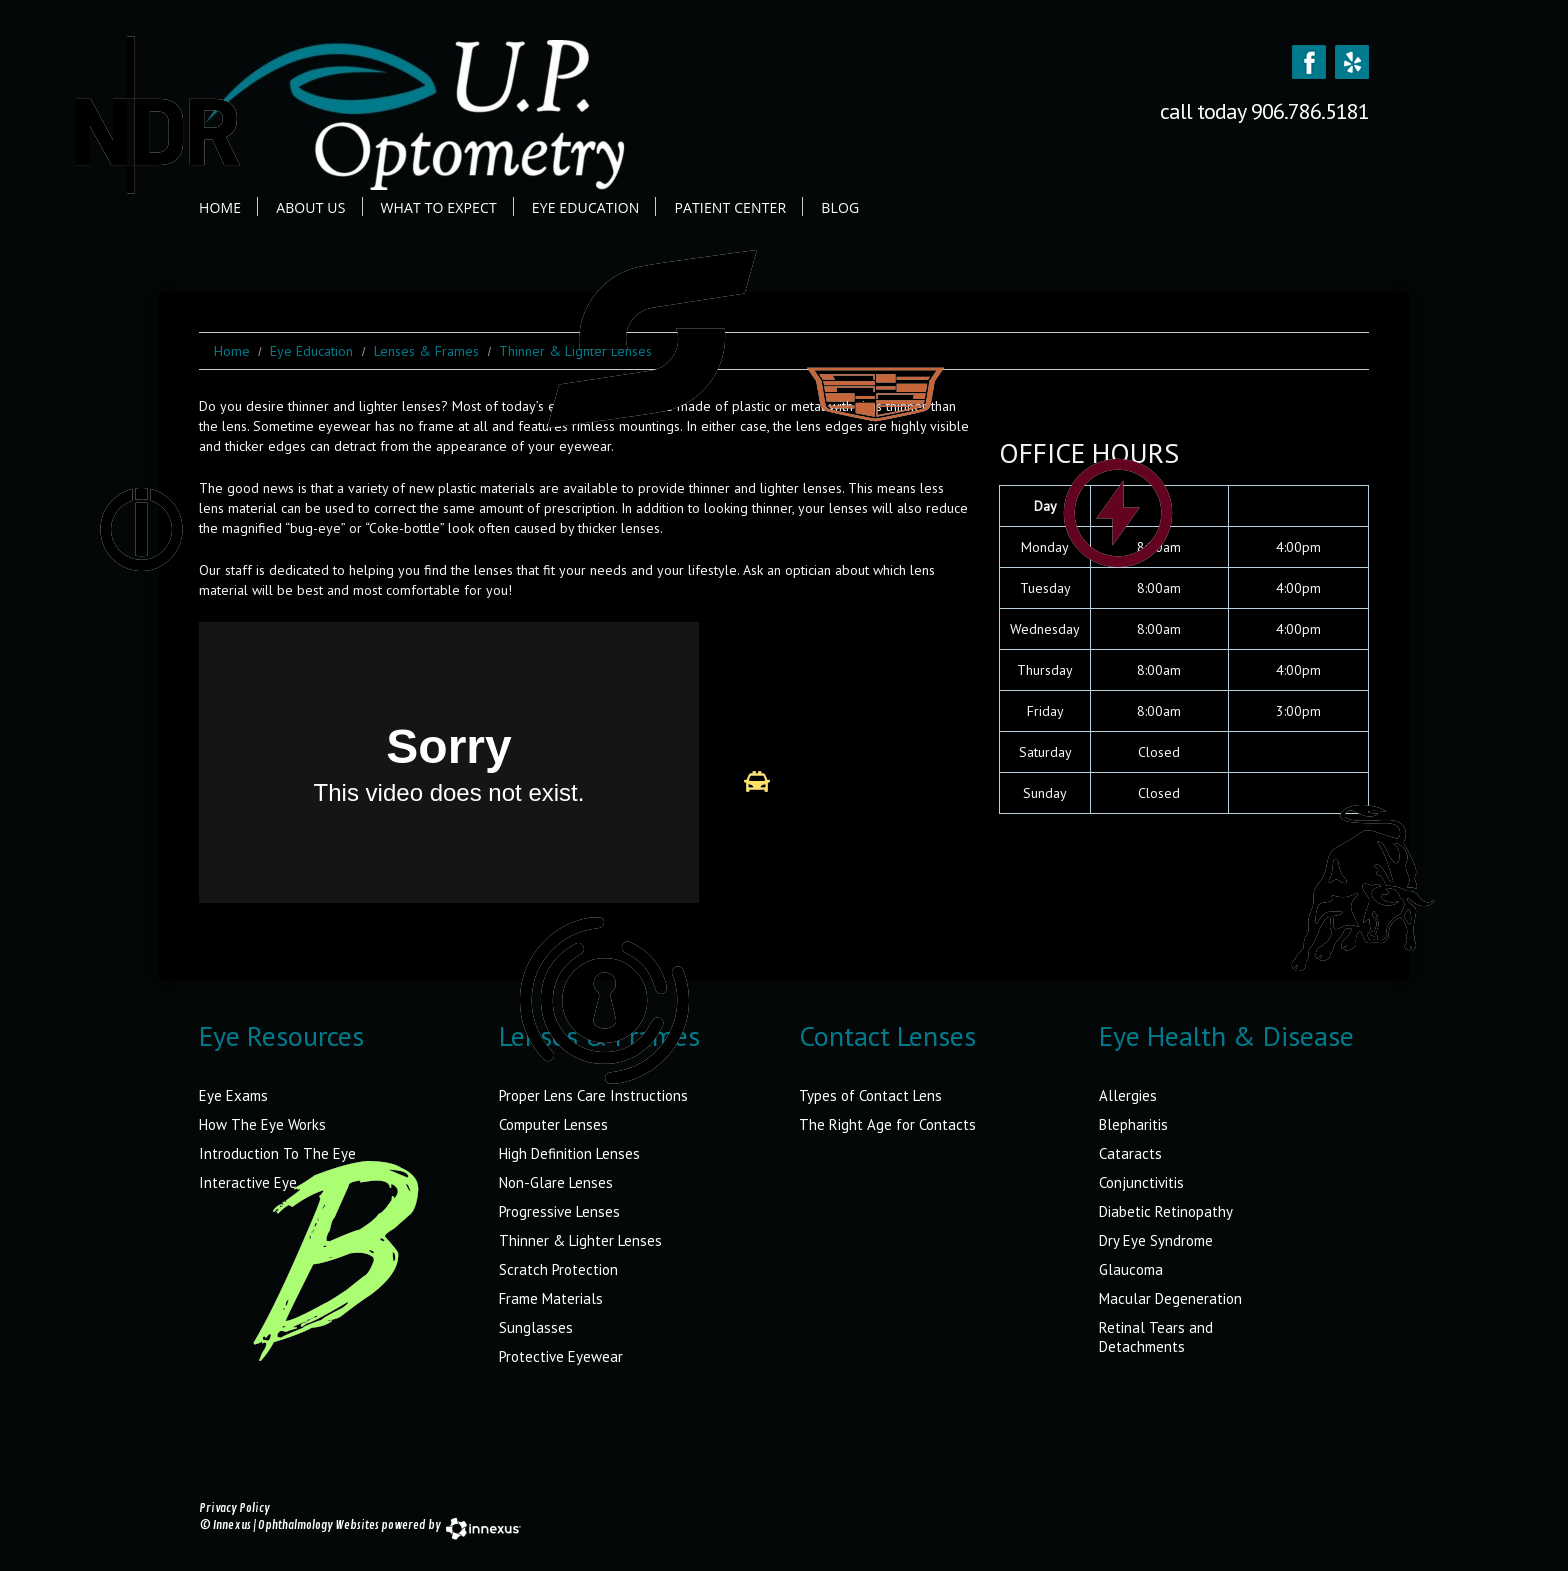 The width and height of the screenshot is (1568, 1571). What do you see at coordinates (875, 394) in the screenshot?
I see `cadillac brand logo` at bounding box center [875, 394].